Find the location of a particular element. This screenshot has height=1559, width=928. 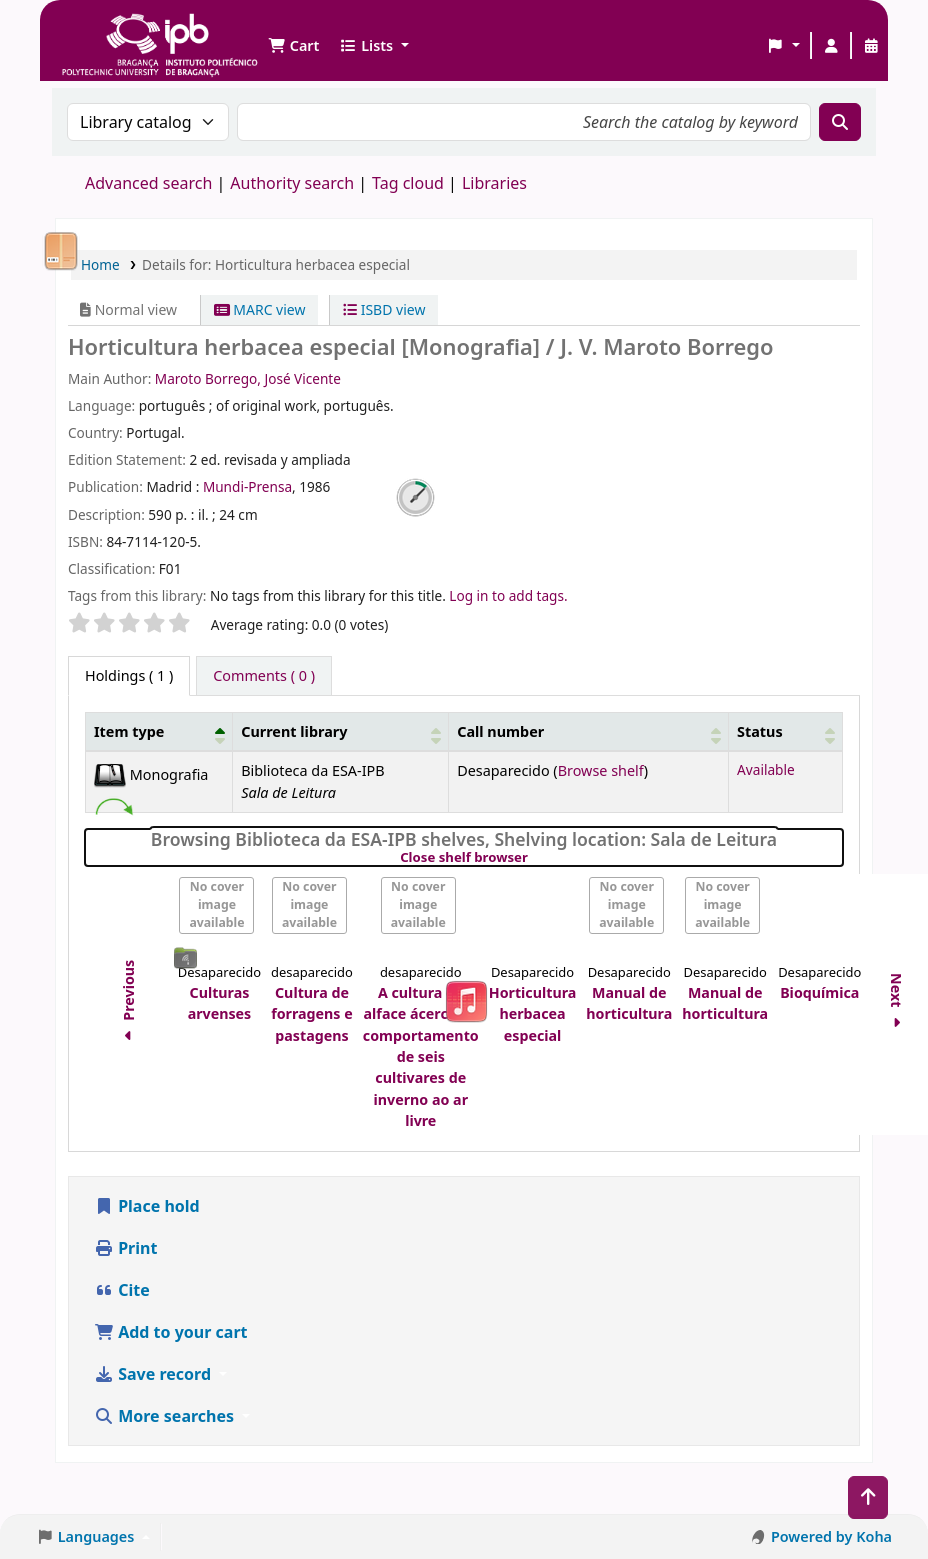

open insync cloud sync folder is located at coordinates (185, 957).